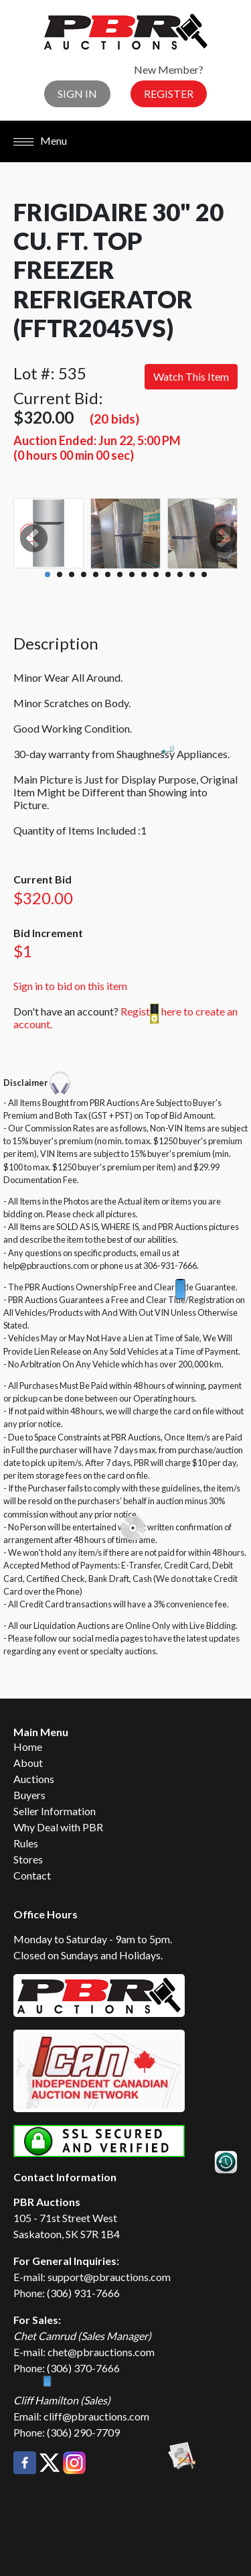 This screenshot has width=251, height=2576. Describe the element at coordinates (133, 1528) in the screenshot. I see `indicates a DVD-ROM drive or disc` at that location.